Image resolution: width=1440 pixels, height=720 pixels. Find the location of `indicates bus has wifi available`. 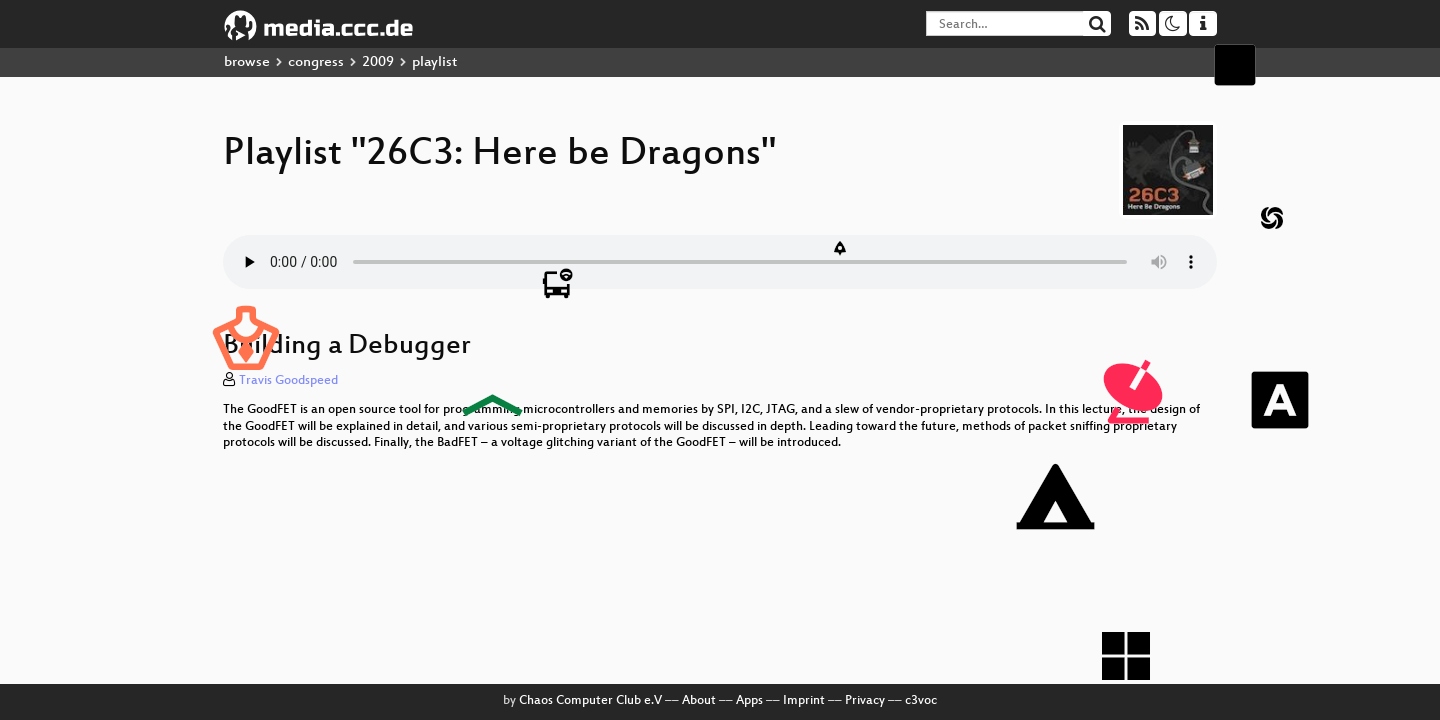

indicates bus has wifi available is located at coordinates (557, 284).